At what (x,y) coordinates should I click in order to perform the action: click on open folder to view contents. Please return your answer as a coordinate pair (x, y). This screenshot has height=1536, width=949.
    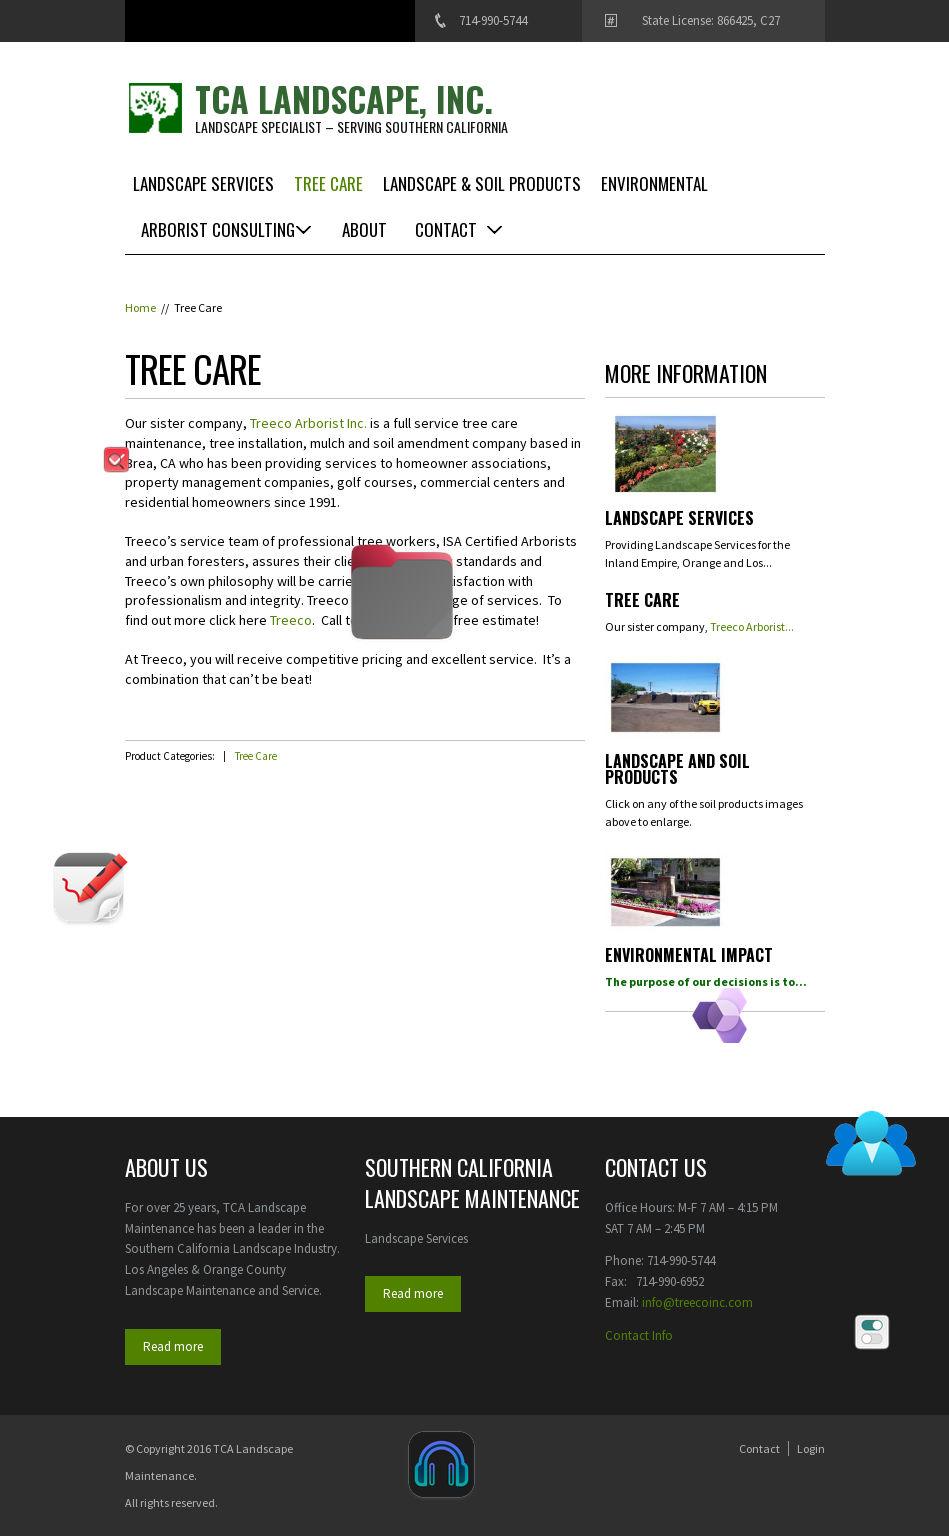
    Looking at the image, I should click on (402, 592).